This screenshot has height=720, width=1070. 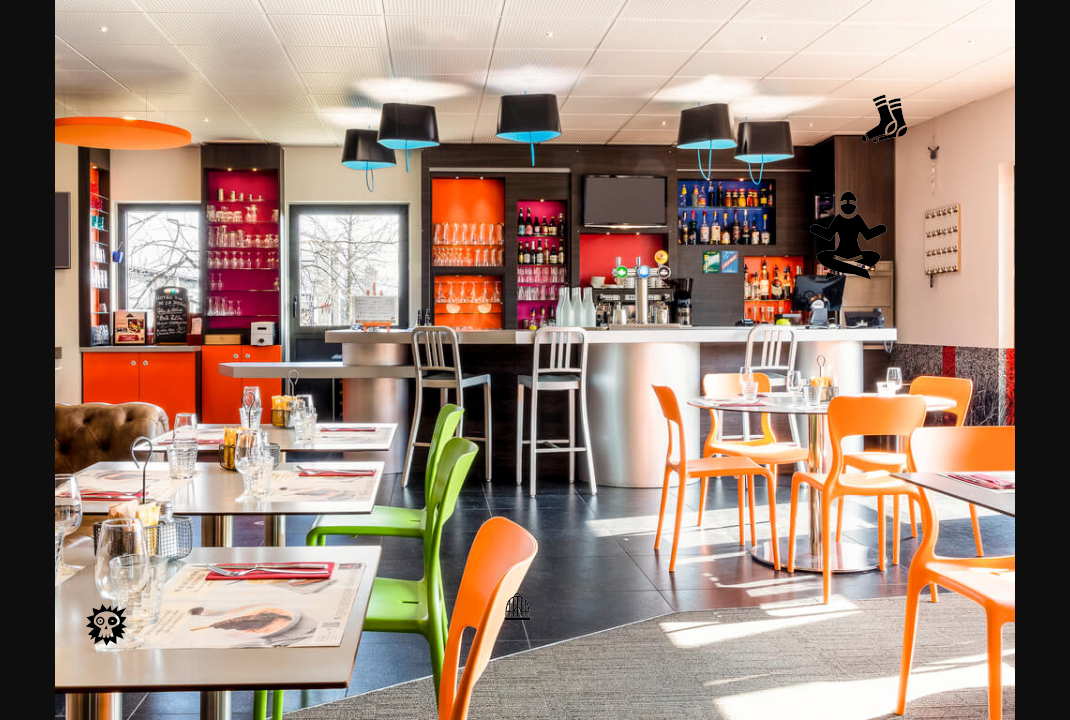 What do you see at coordinates (847, 236) in the screenshot?
I see `access meditation or mindfulness features` at bounding box center [847, 236].